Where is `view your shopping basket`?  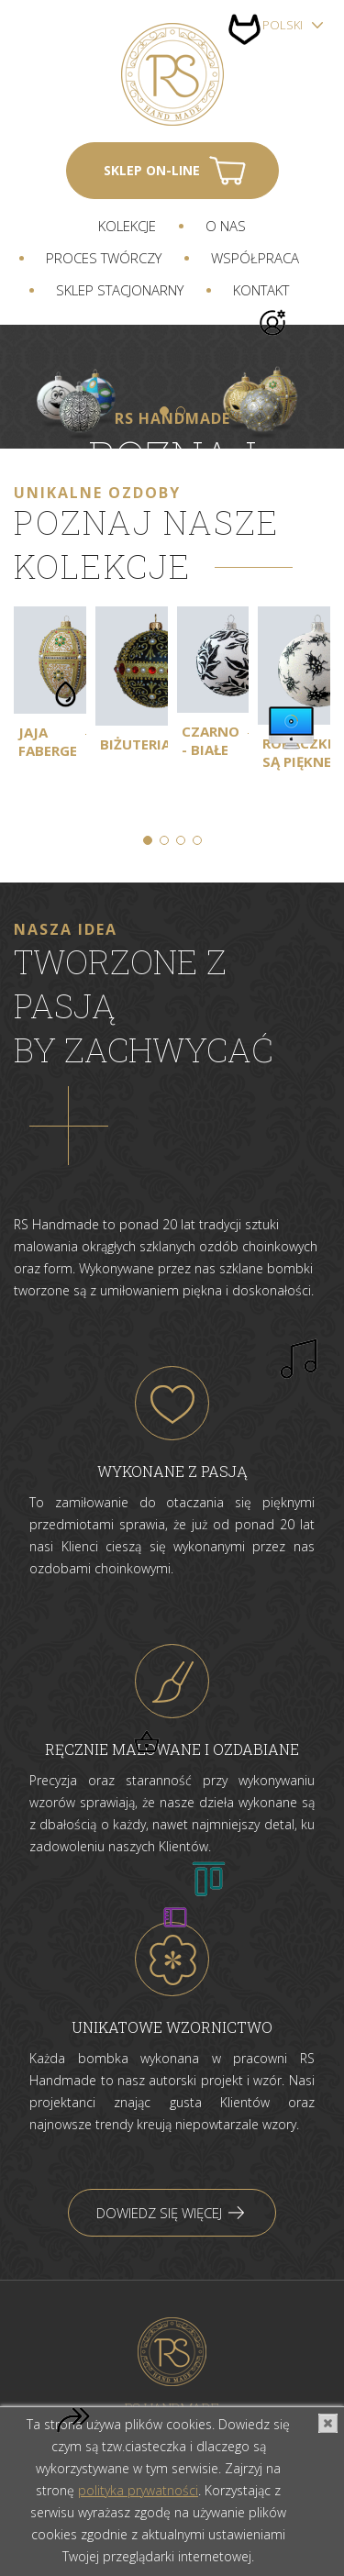 view your shopping basket is located at coordinates (147, 1742).